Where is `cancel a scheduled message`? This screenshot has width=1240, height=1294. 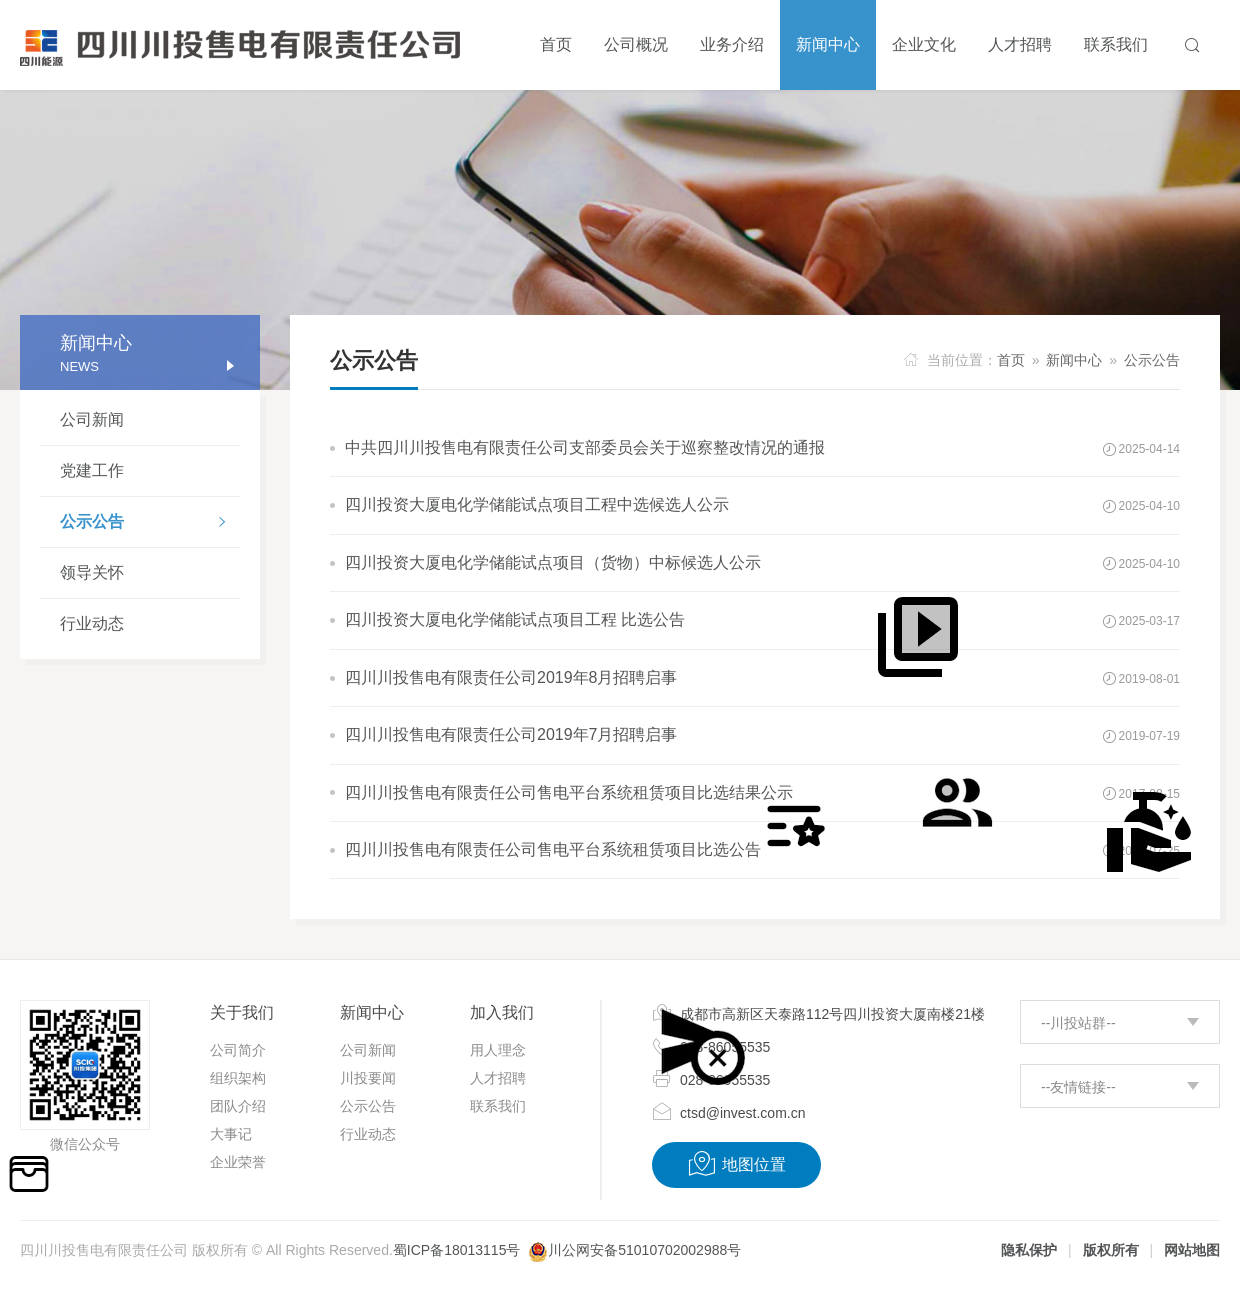 cancel a scheduled message is located at coordinates (701, 1041).